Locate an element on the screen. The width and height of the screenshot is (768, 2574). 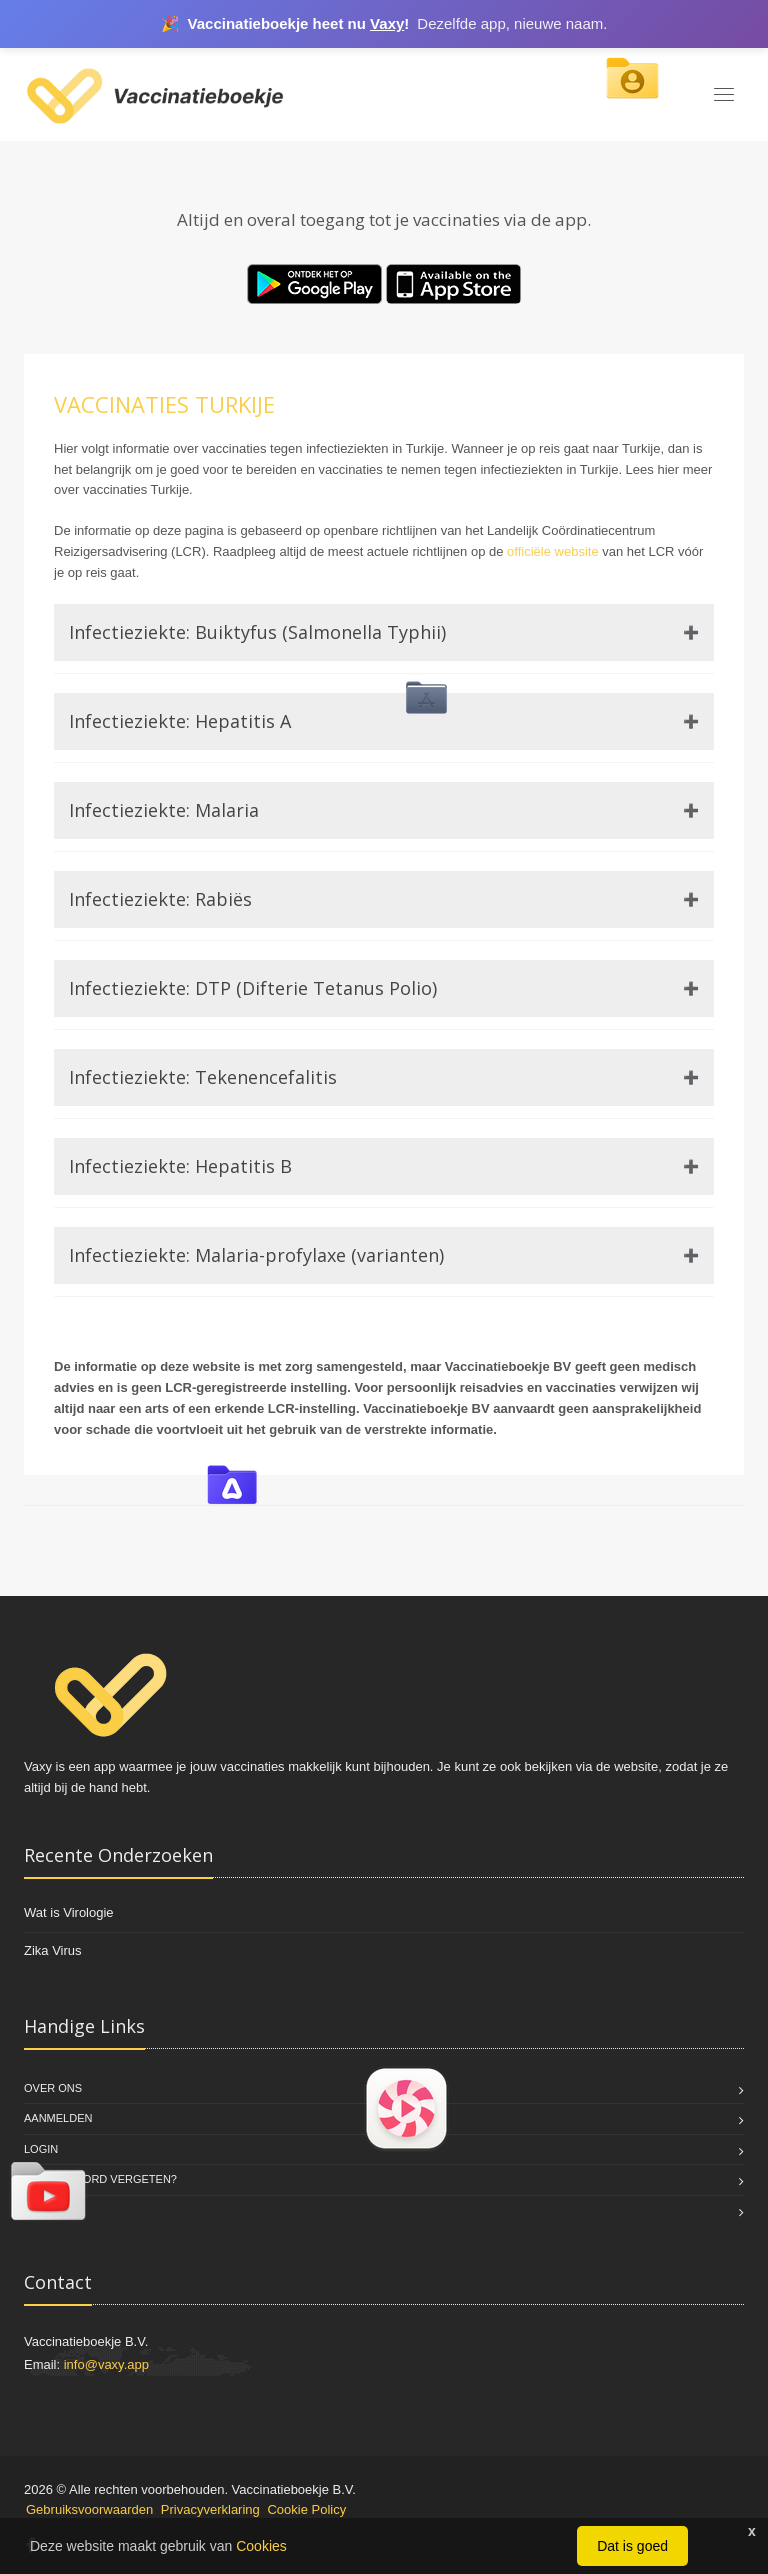
open templates folder is located at coordinates (426, 697).